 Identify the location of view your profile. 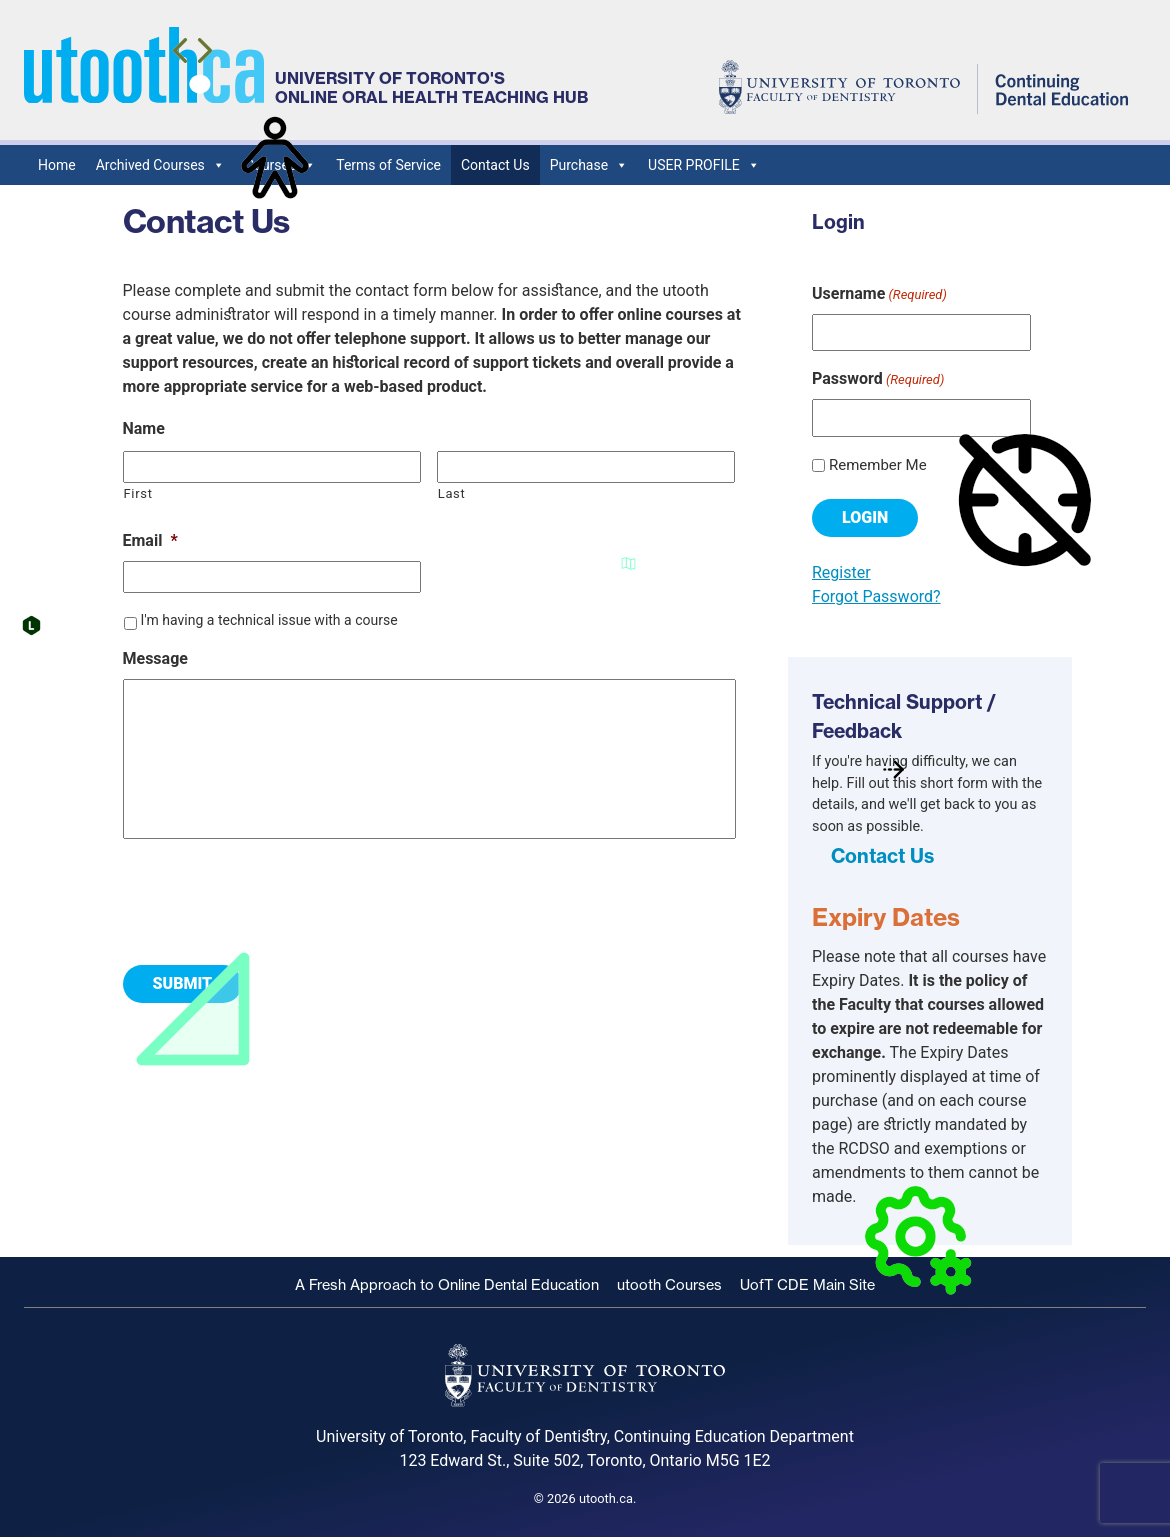
(275, 159).